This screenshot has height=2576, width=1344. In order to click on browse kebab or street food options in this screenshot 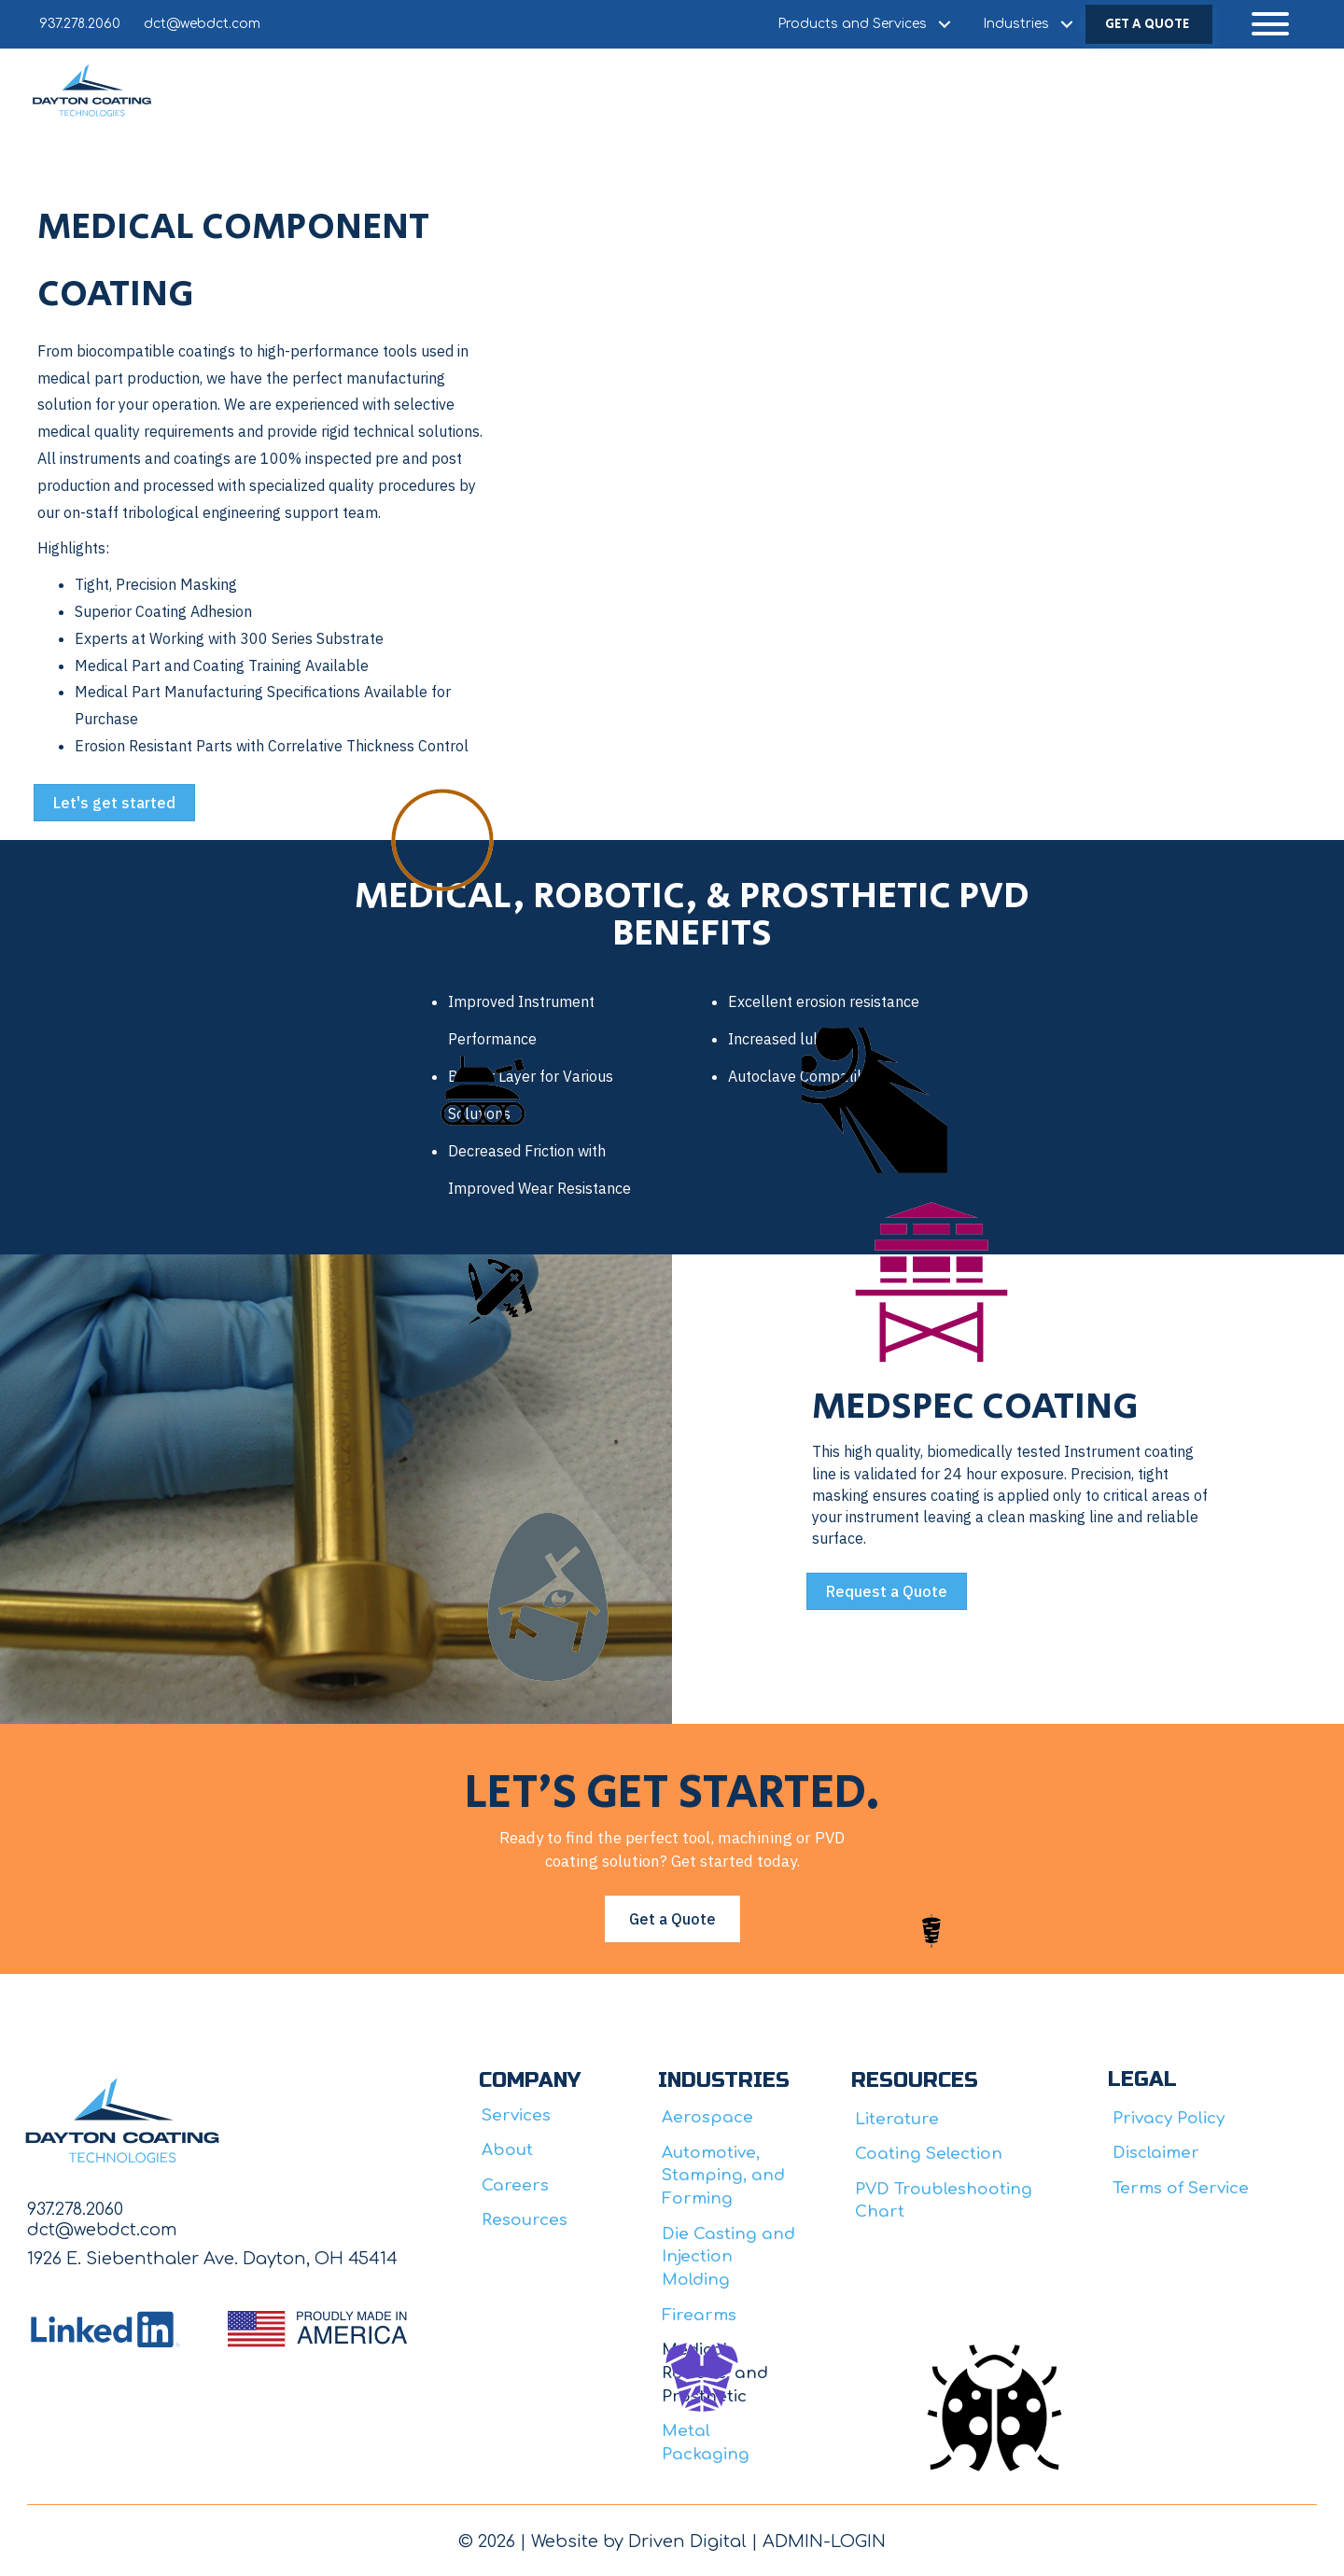, I will do `click(931, 1931)`.